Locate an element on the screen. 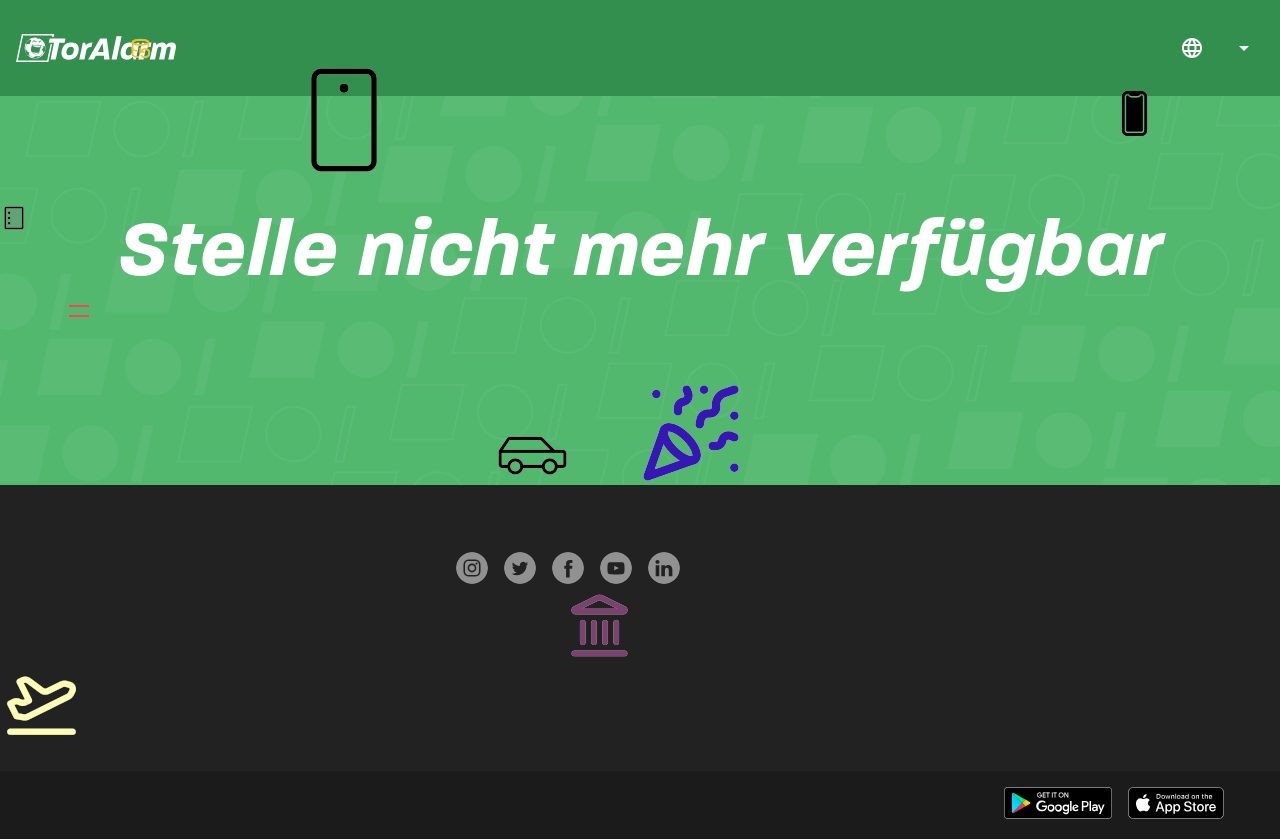  flight departure status indicator is located at coordinates (41, 700).